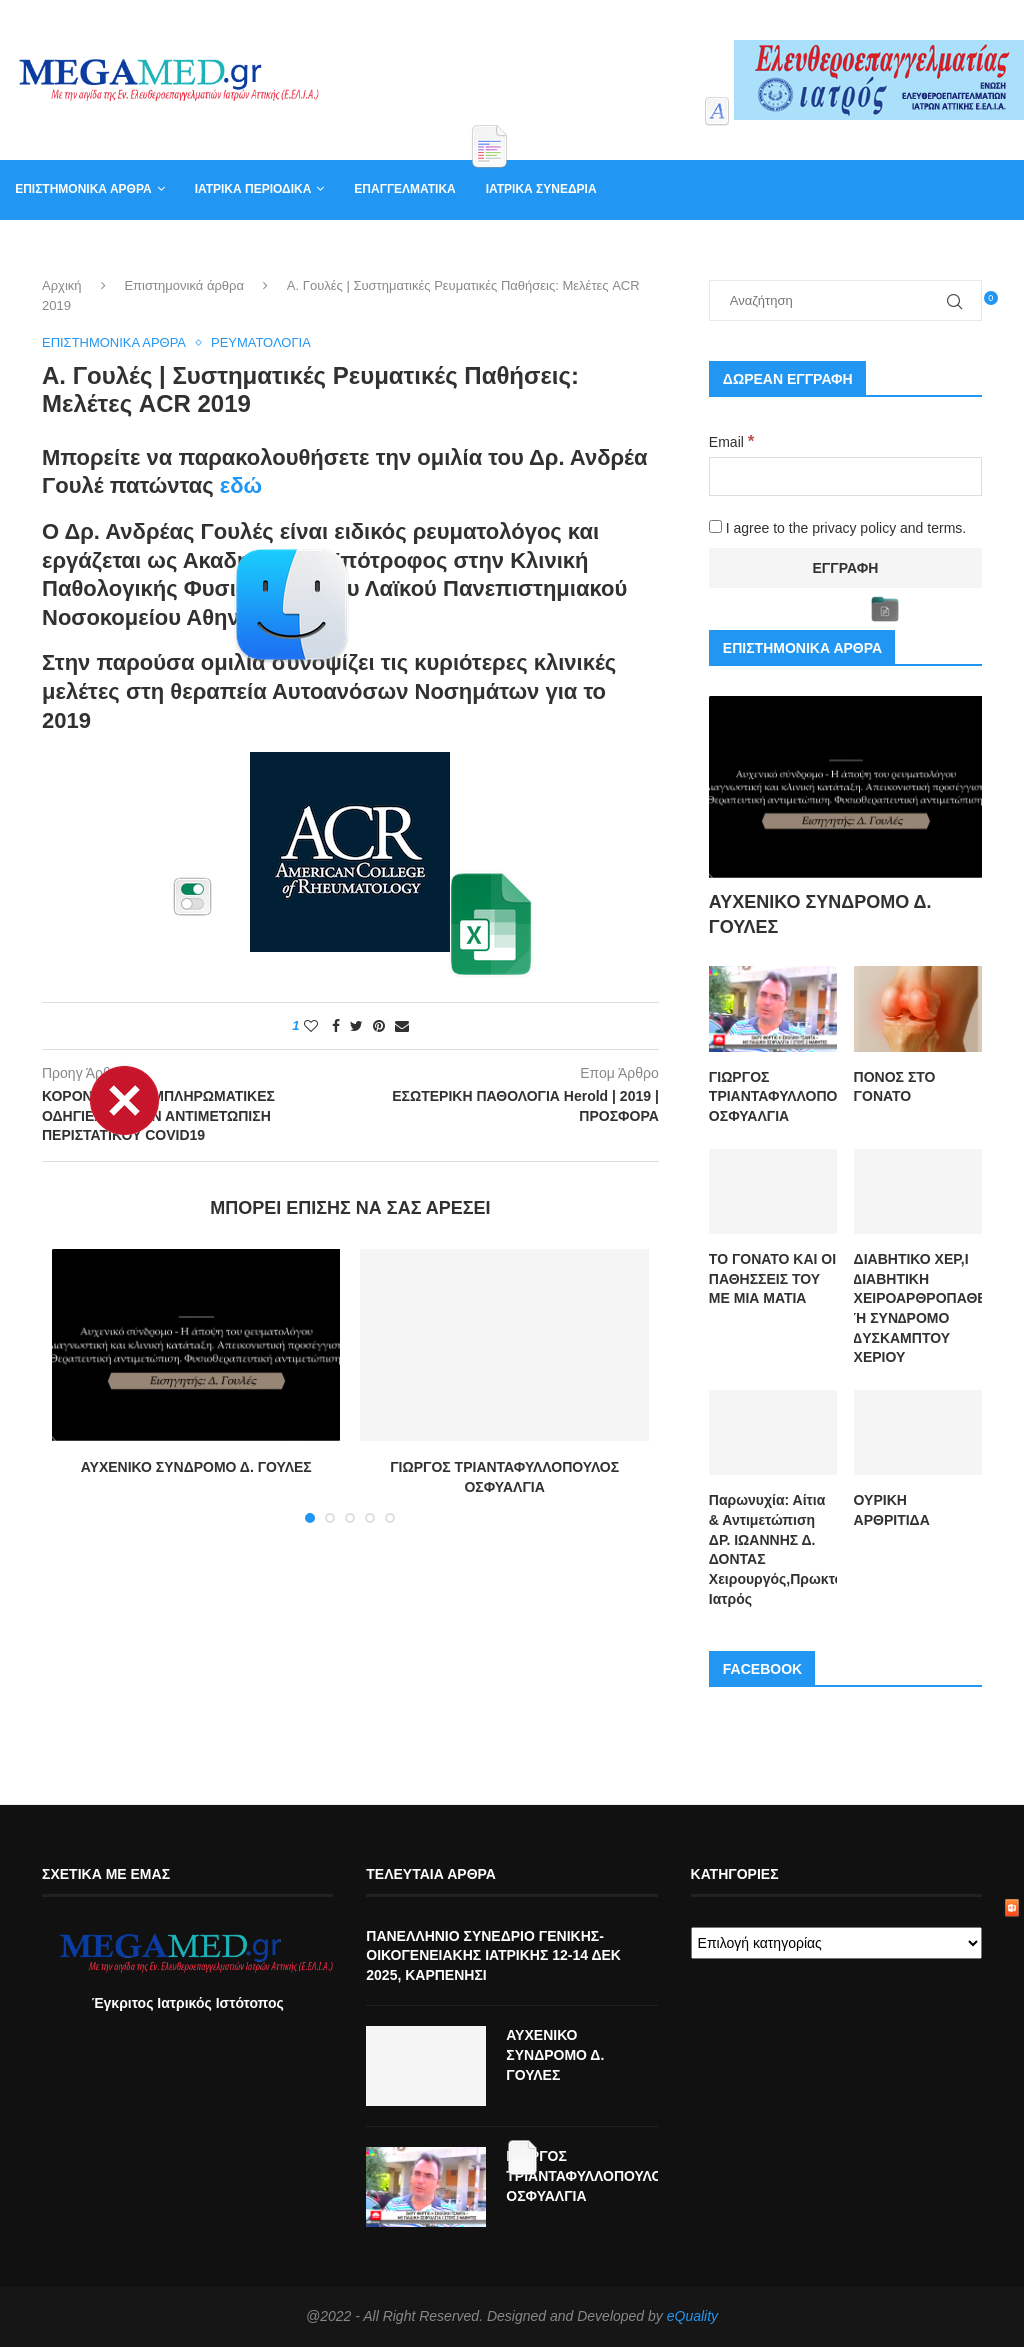 The height and width of the screenshot is (2347, 1024). What do you see at coordinates (192, 896) in the screenshot?
I see `open unity tweak tool to customize desktop settings` at bounding box center [192, 896].